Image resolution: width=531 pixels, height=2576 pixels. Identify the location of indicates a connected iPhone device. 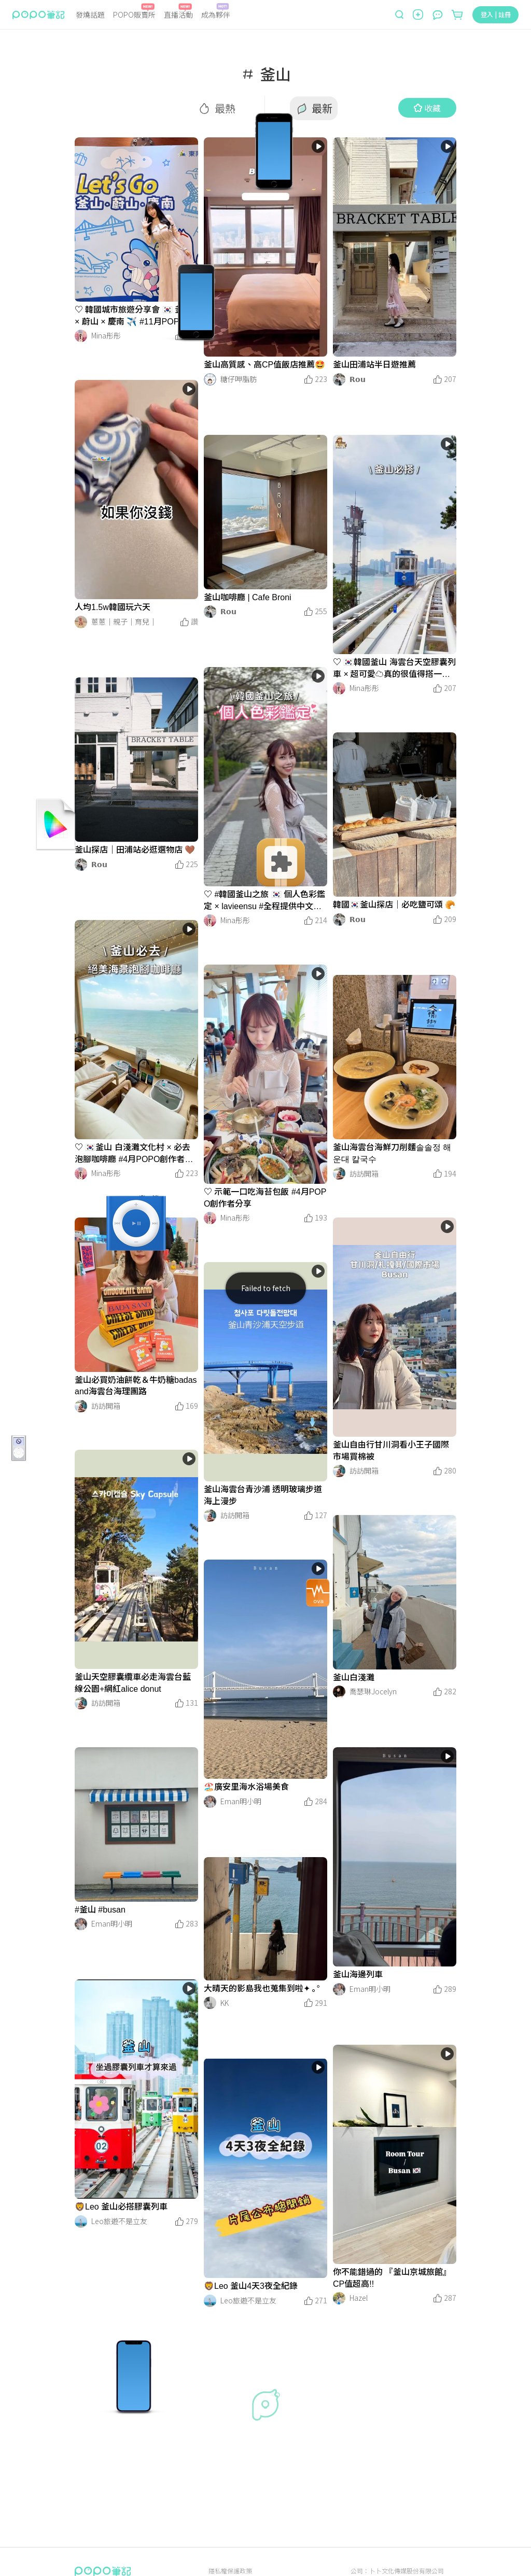
(134, 2377).